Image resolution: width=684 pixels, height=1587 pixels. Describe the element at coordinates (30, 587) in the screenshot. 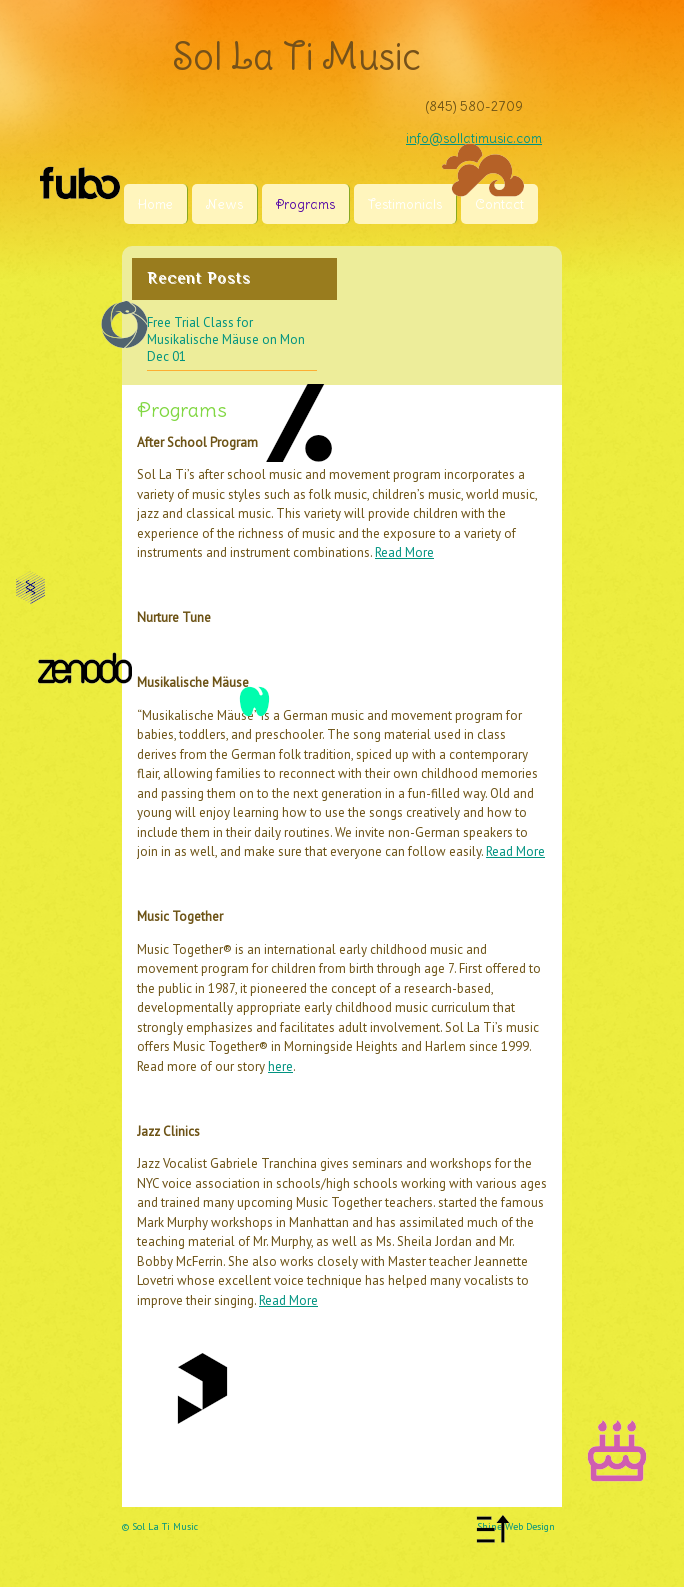

I see `parity substrate blockchain framework logo` at that location.